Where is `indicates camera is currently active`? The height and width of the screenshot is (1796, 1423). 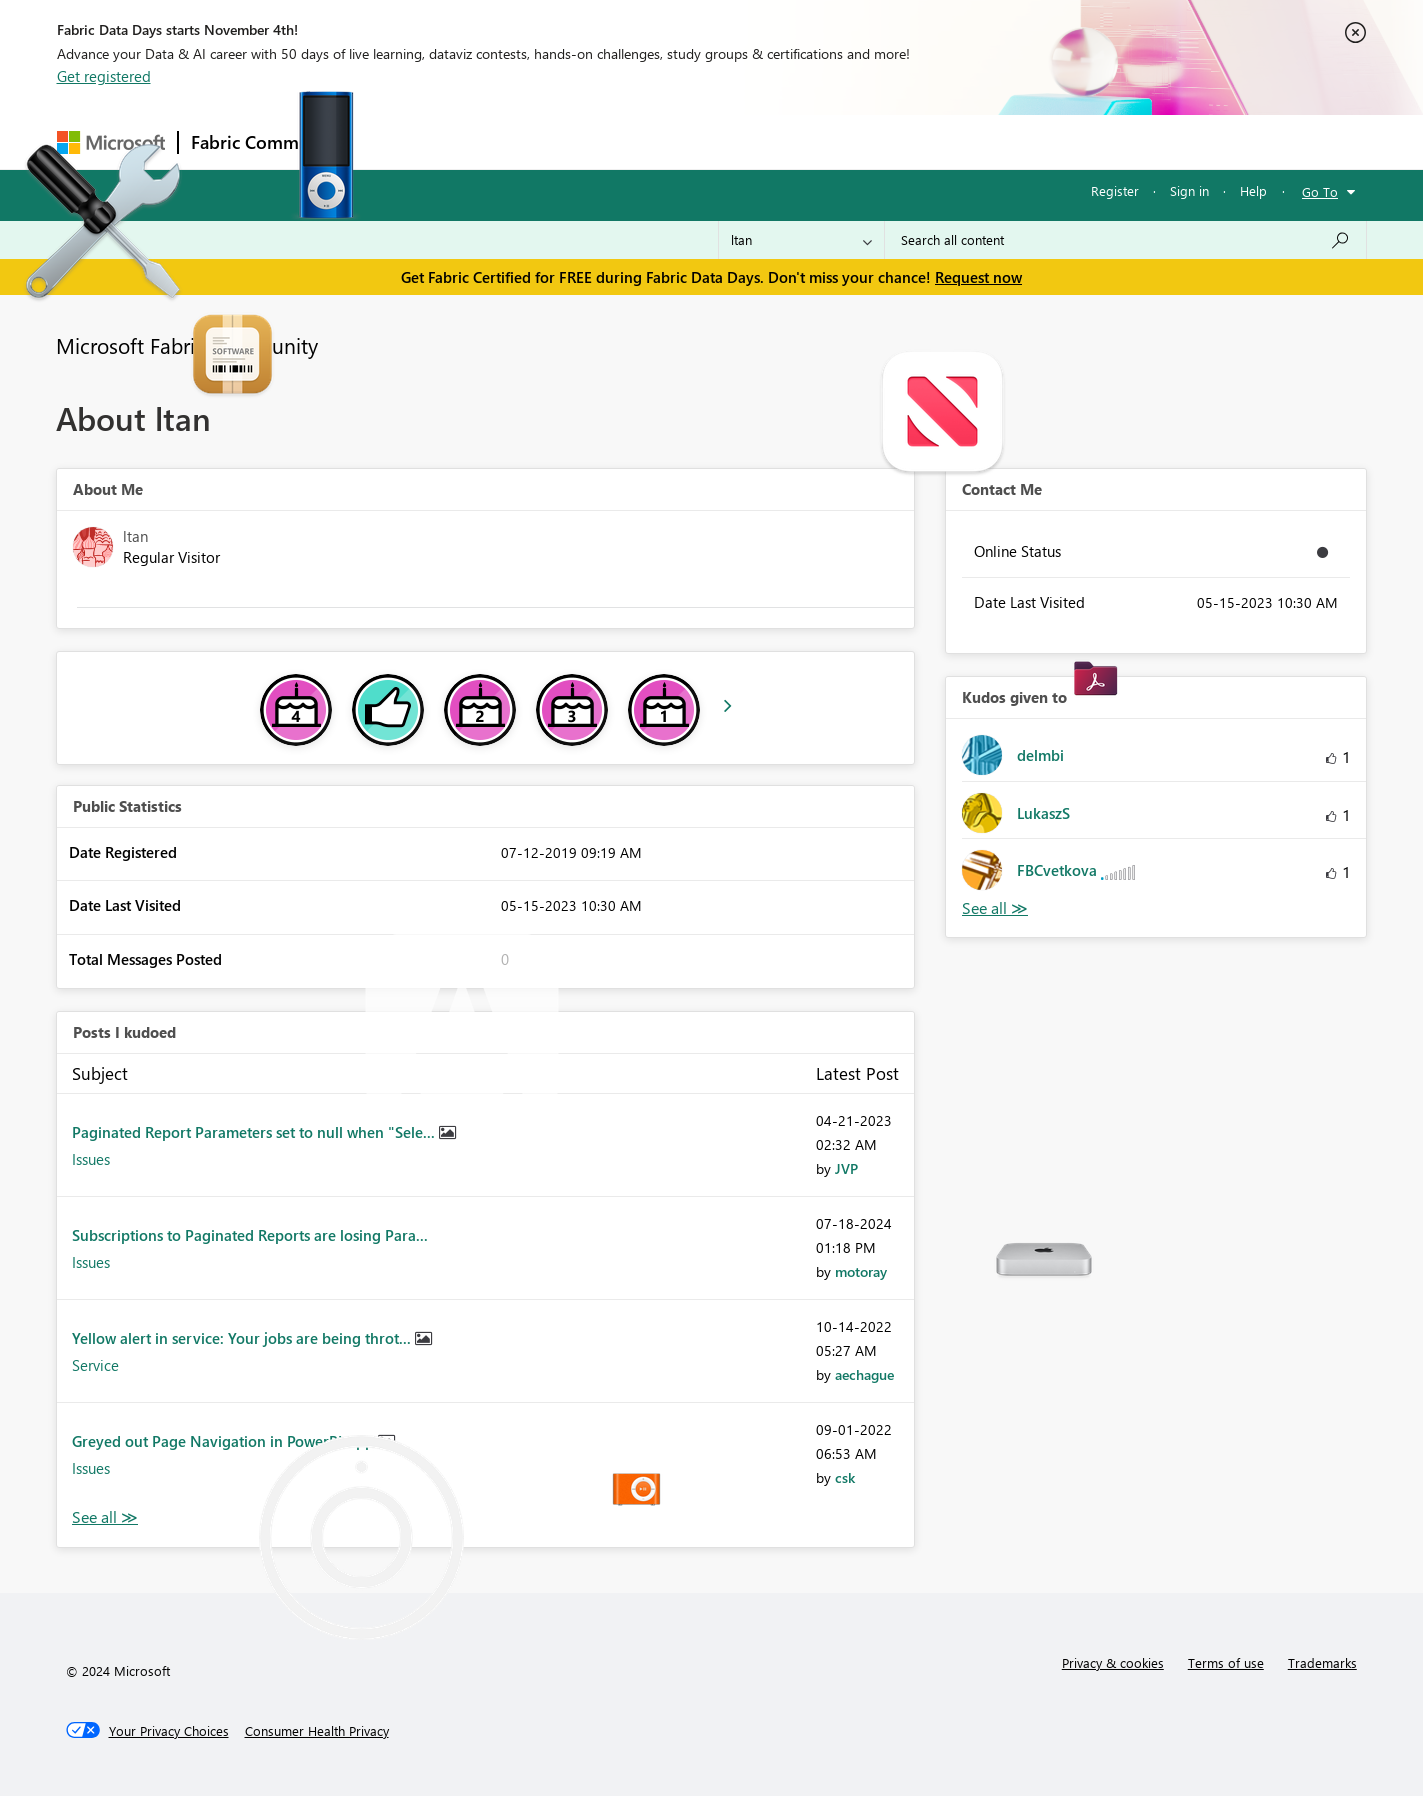 indicates camera is currently active is located at coordinates (361, 1537).